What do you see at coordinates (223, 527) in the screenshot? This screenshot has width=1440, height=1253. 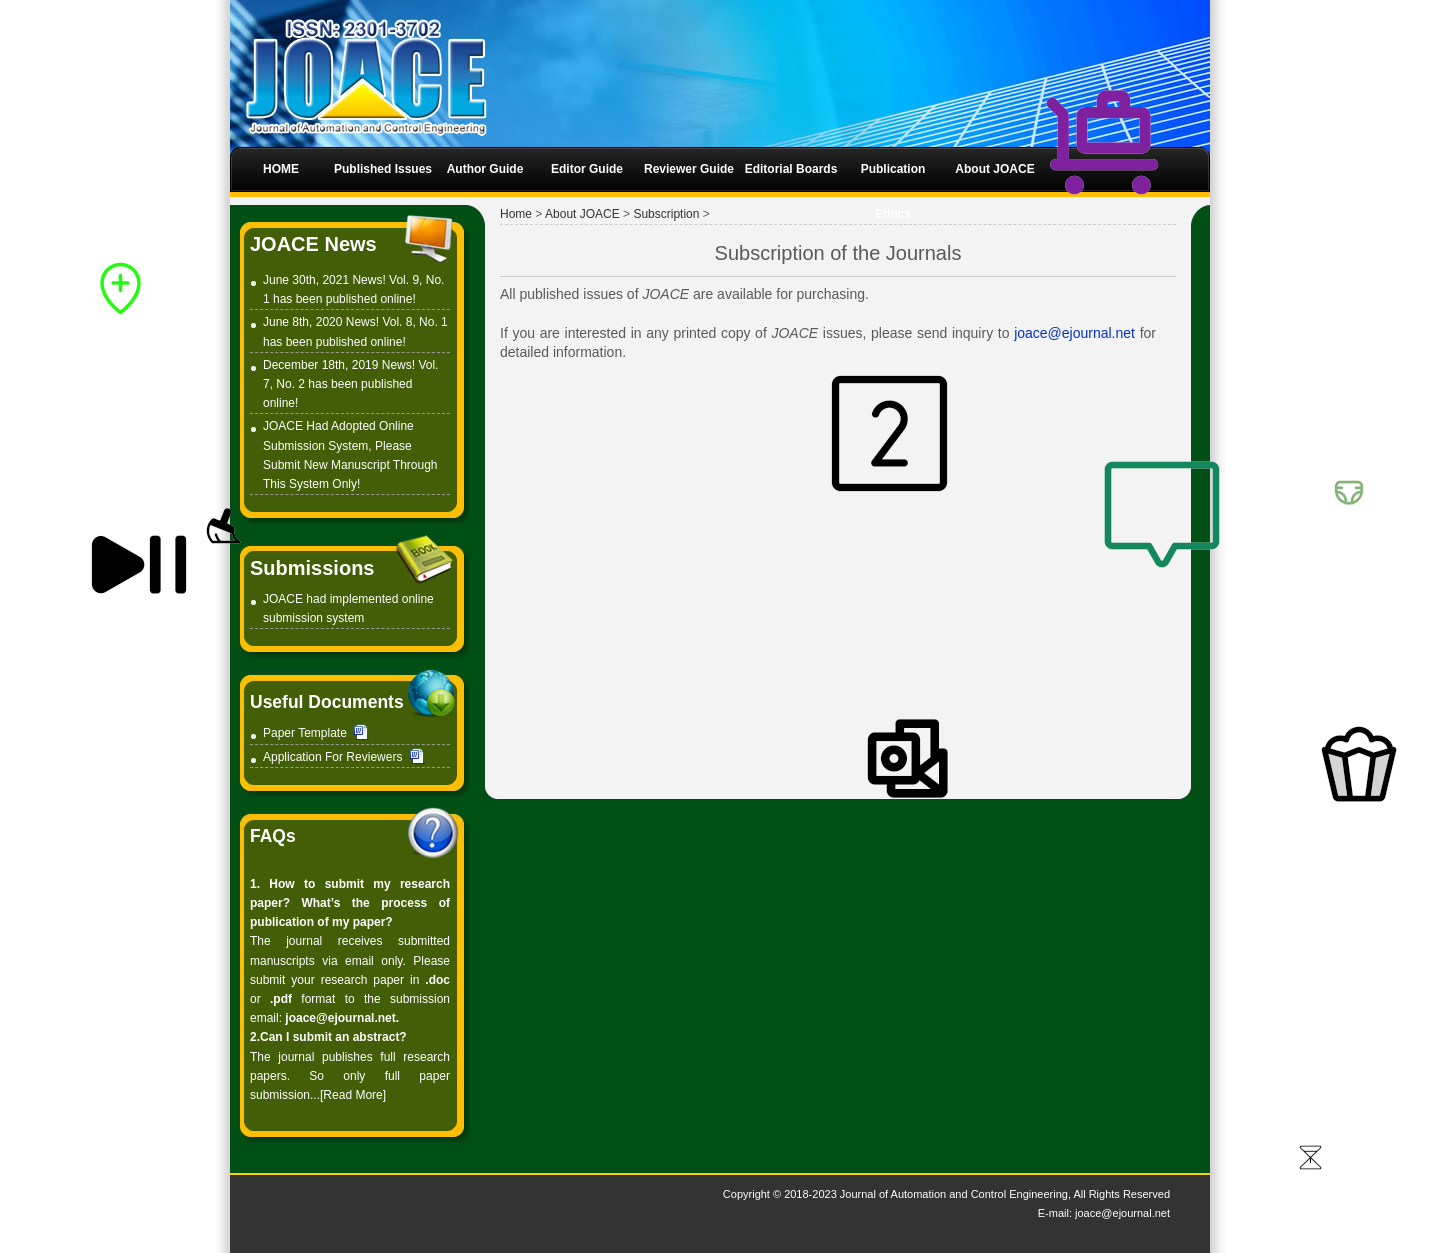 I see `clear or sweep away items` at bounding box center [223, 527].